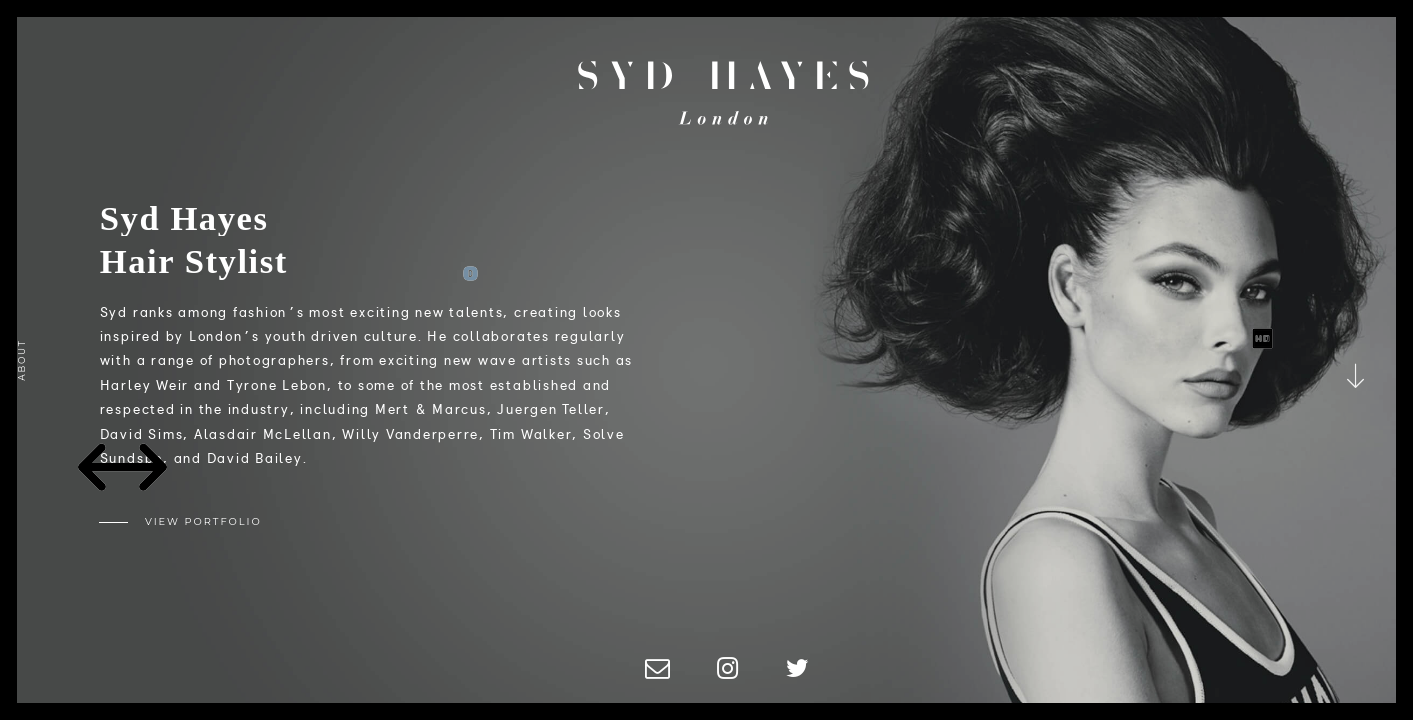  What do you see at coordinates (122, 468) in the screenshot?
I see `resize or adjust width horizontally` at bounding box center [122, 468].